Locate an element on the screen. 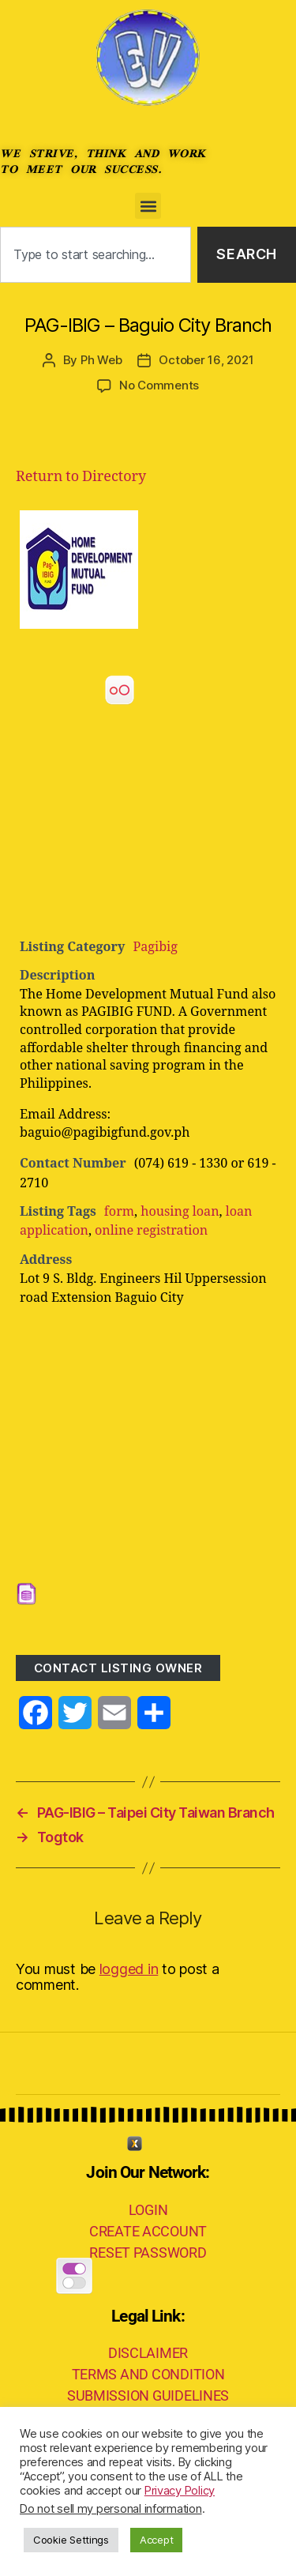 This screenshot has width=296, height=2576. open gnome tweaks application is located at coordinates (74, 2276).